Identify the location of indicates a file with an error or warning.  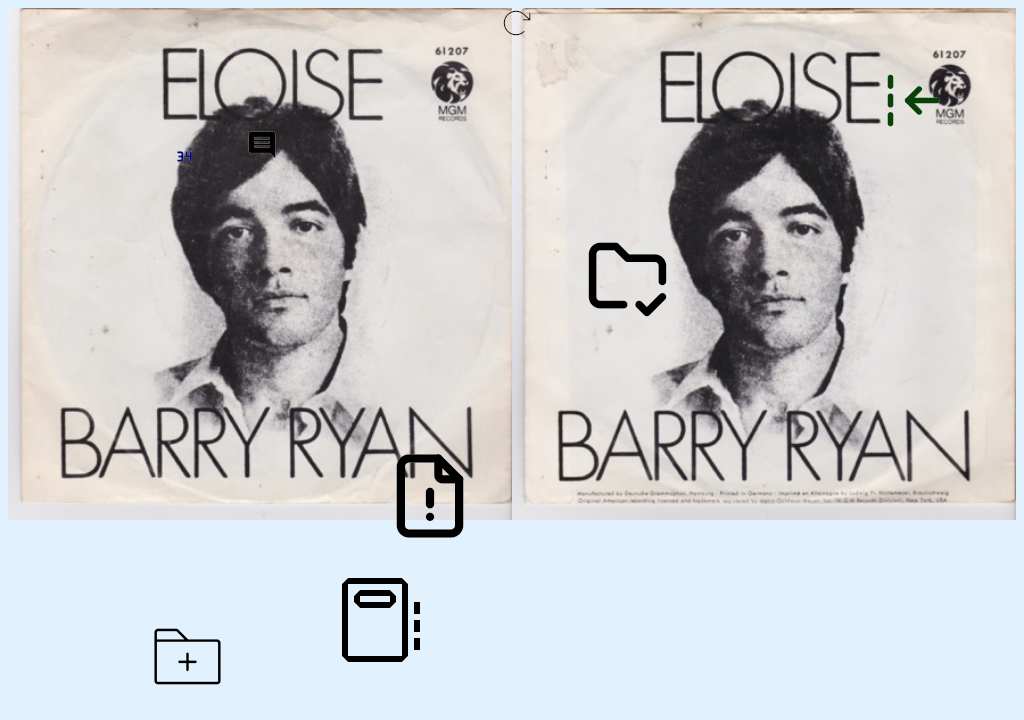
(430, 496).